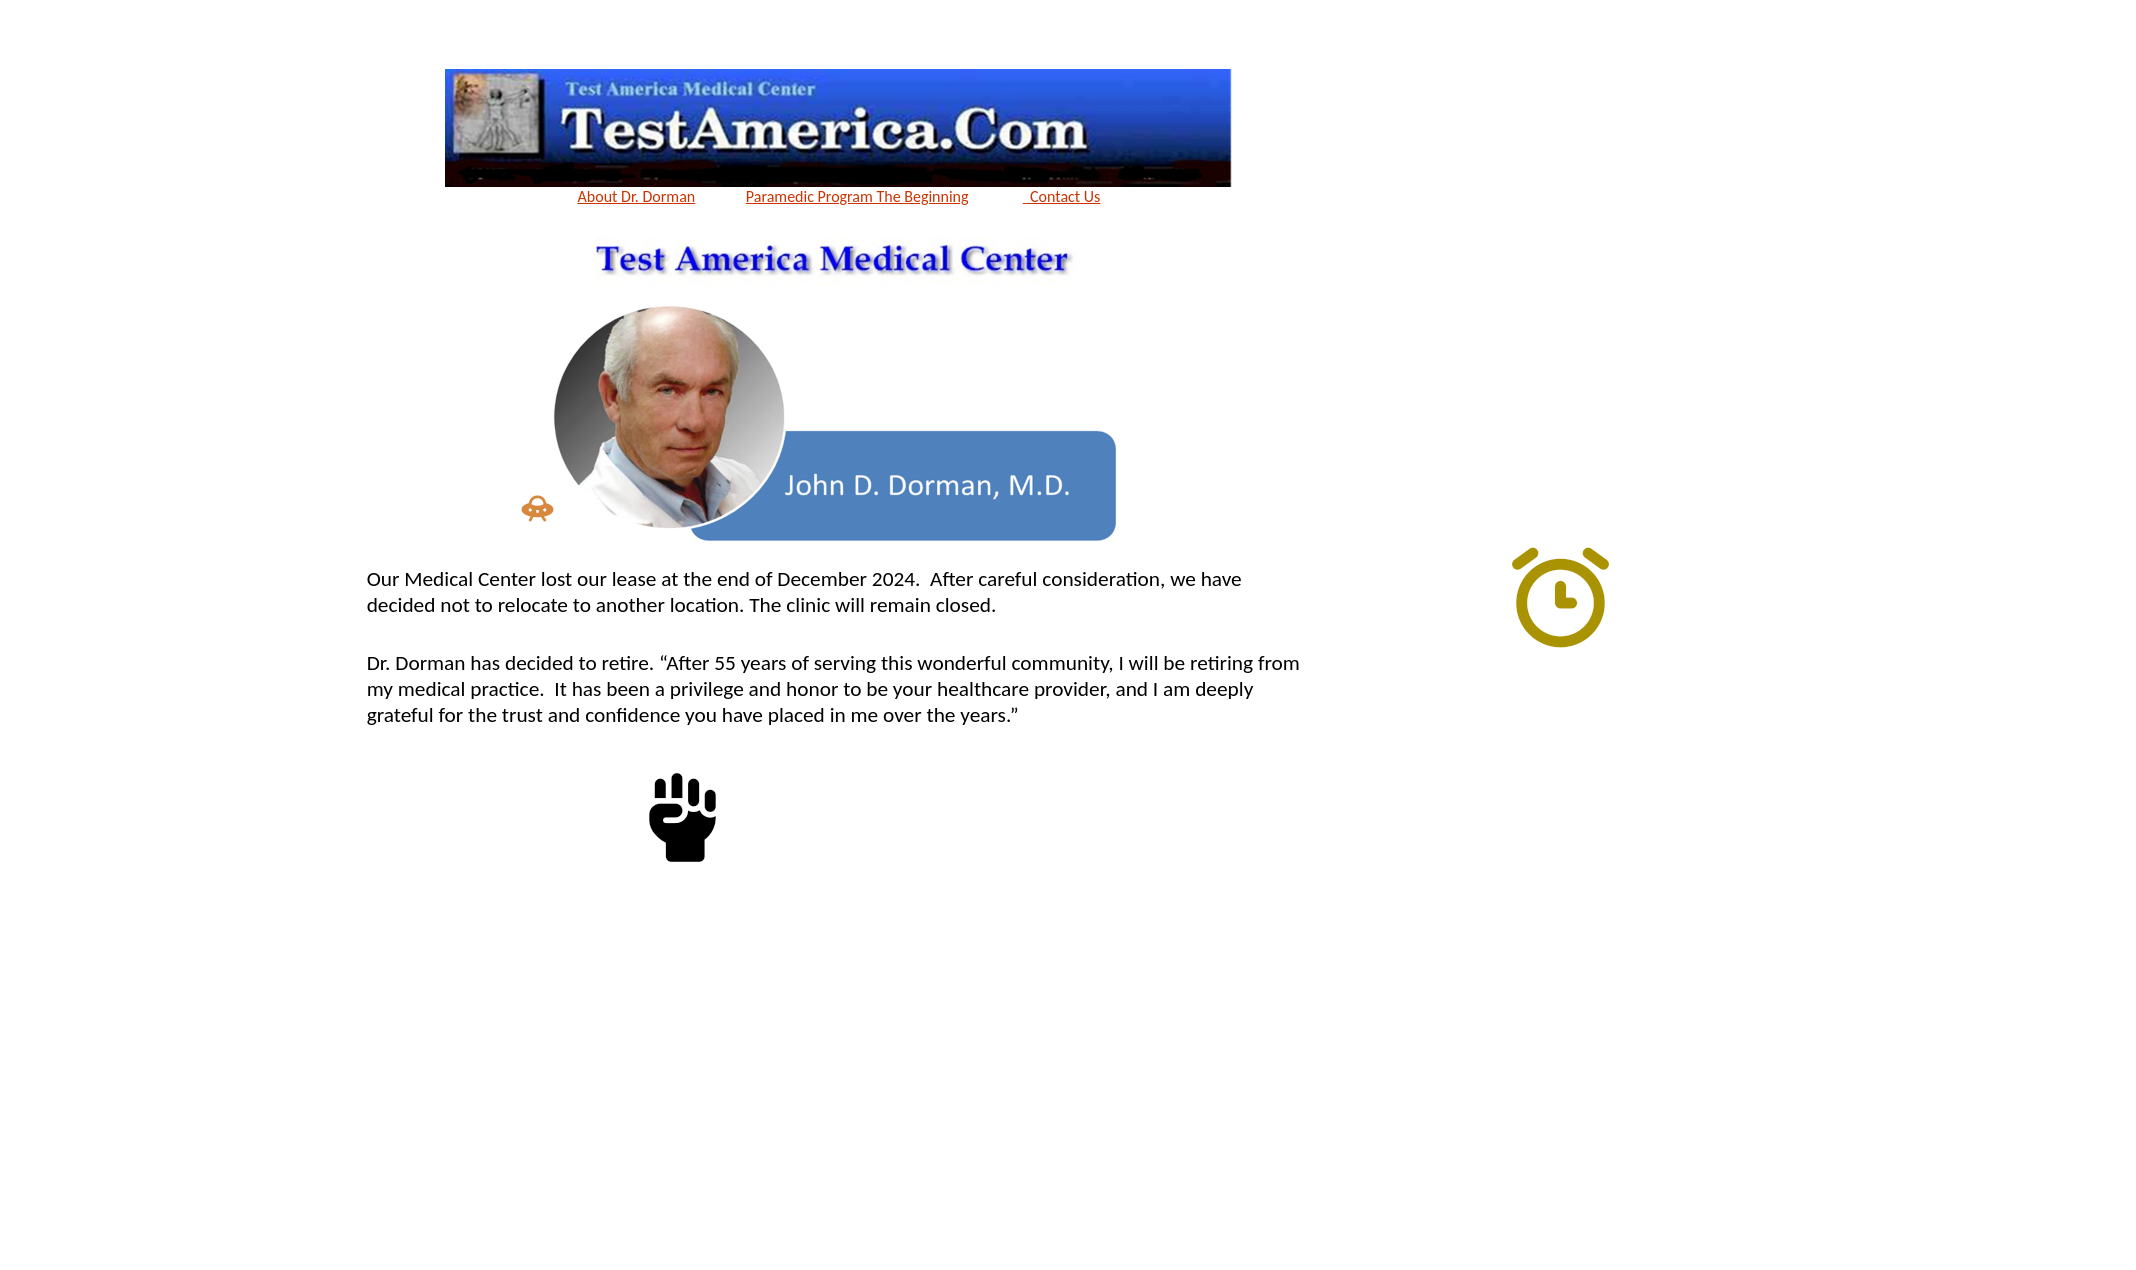 Image resolution: width=2136 pixels, height=1270 pixels. What do you see at coordinates (1560, 597) in the screenshot?
I see `set or view alarms` at bounding box center [1560, 597].